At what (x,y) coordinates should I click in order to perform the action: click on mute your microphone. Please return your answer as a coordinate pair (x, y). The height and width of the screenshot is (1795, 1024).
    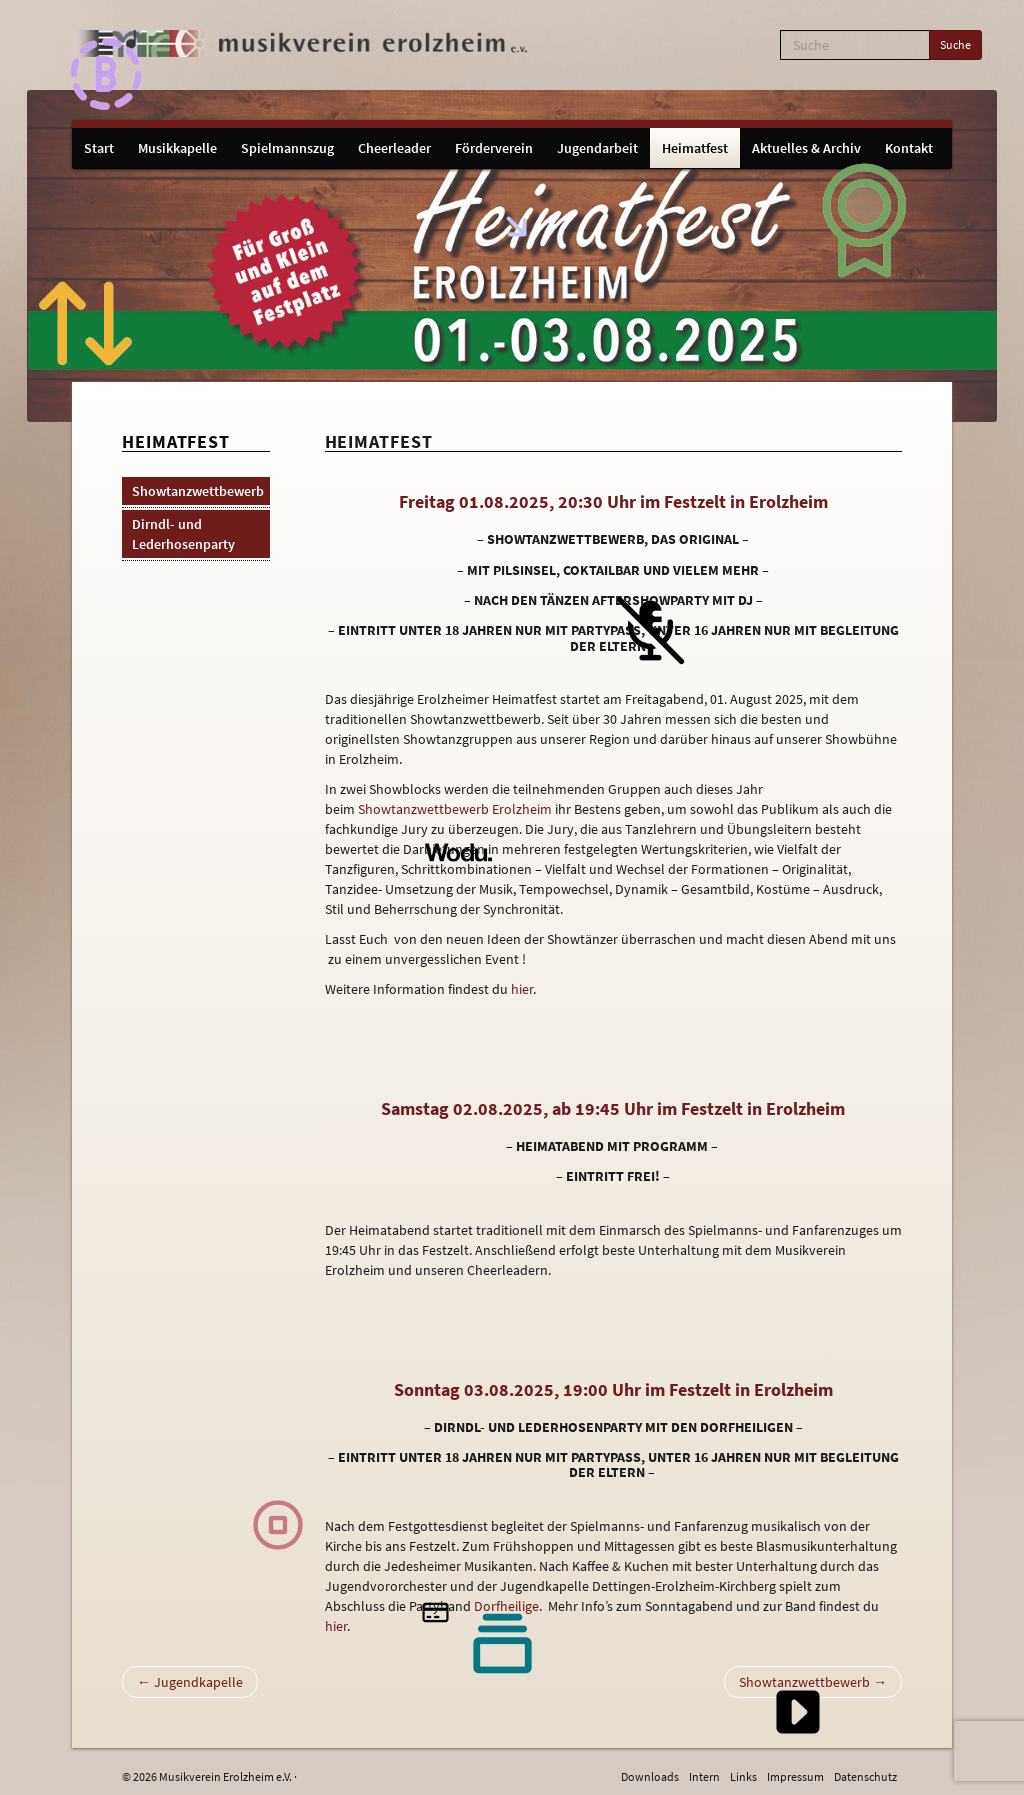
    Looking at the image, I should click on (650, 630).